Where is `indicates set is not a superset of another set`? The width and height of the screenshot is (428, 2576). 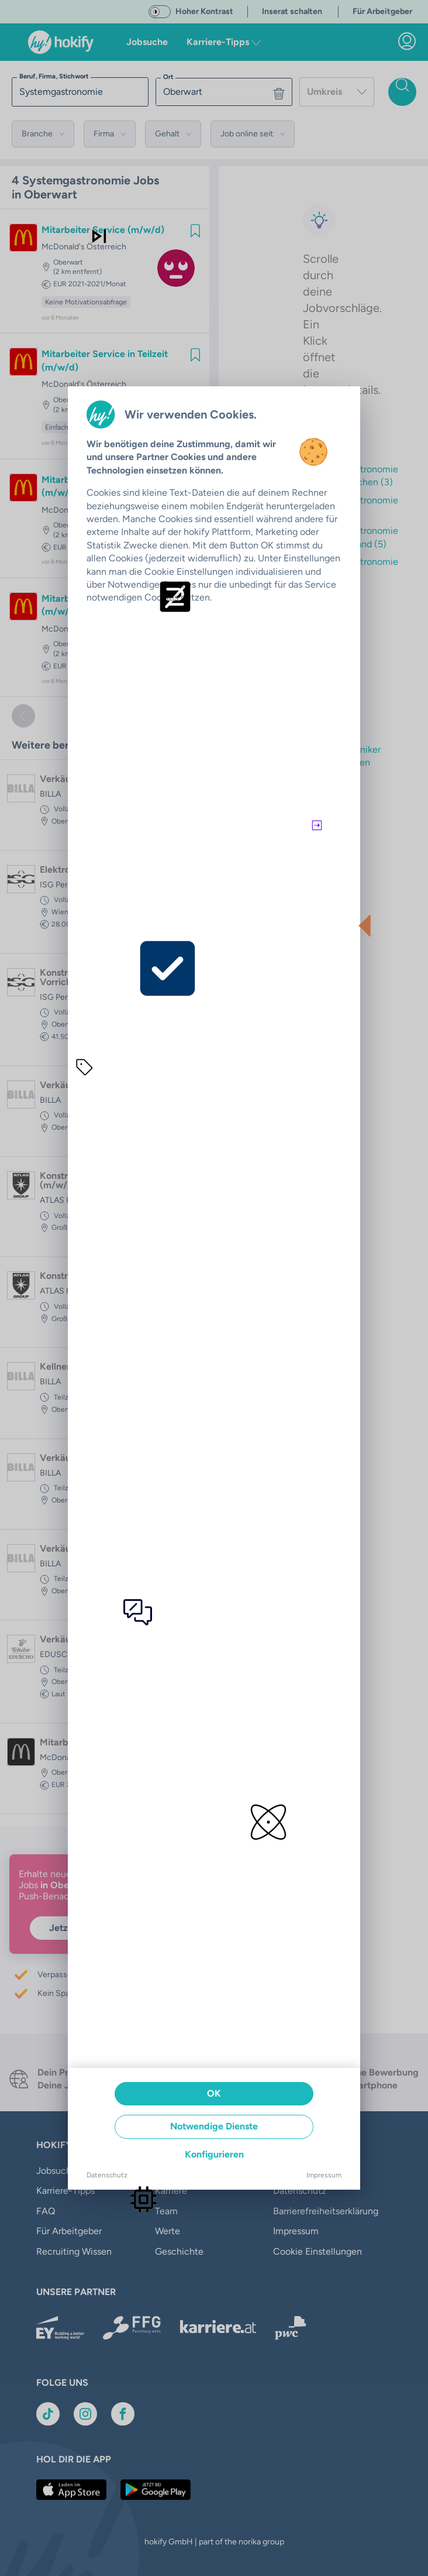 indicates set is not a superset of another set is located at coordinates (175, 596).